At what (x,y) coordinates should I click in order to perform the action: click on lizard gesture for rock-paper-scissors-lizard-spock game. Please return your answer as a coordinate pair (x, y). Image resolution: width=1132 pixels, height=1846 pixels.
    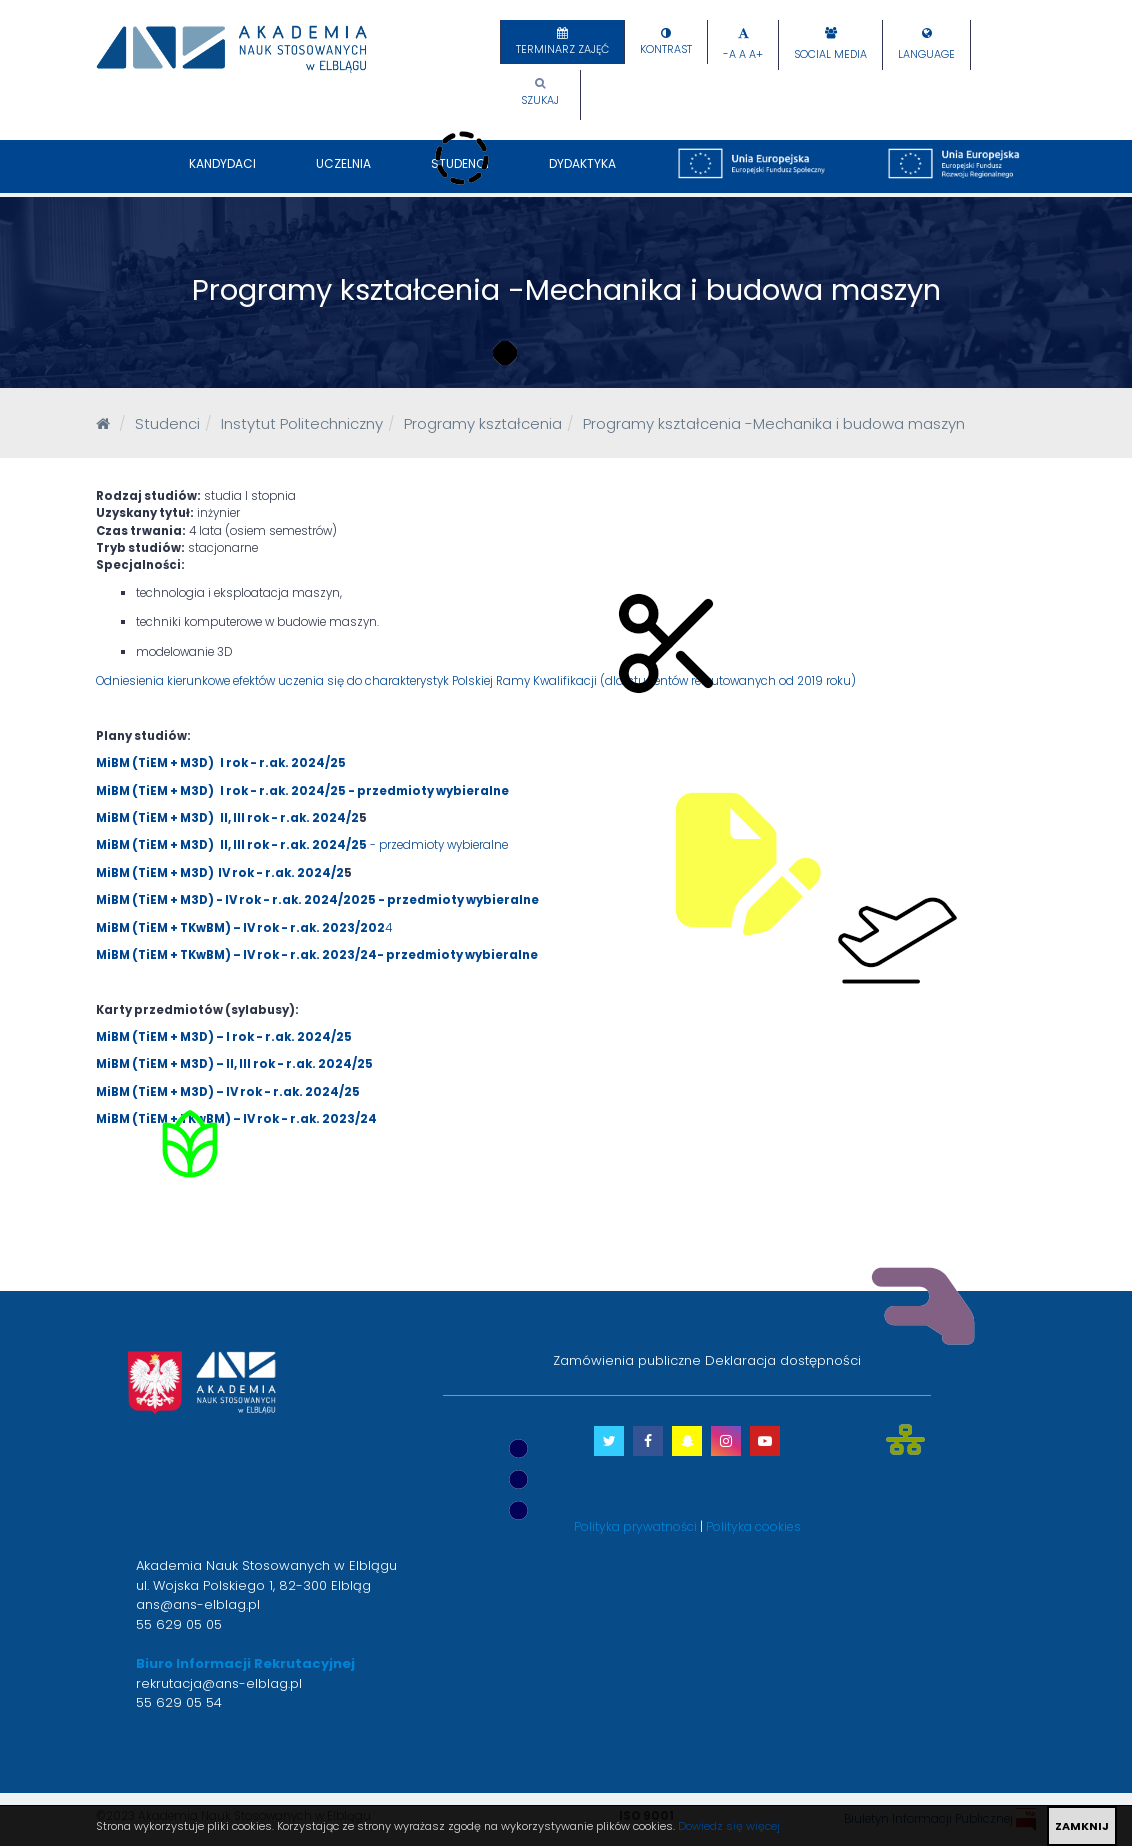
    Looking at the image, I should click on (923, 1306).